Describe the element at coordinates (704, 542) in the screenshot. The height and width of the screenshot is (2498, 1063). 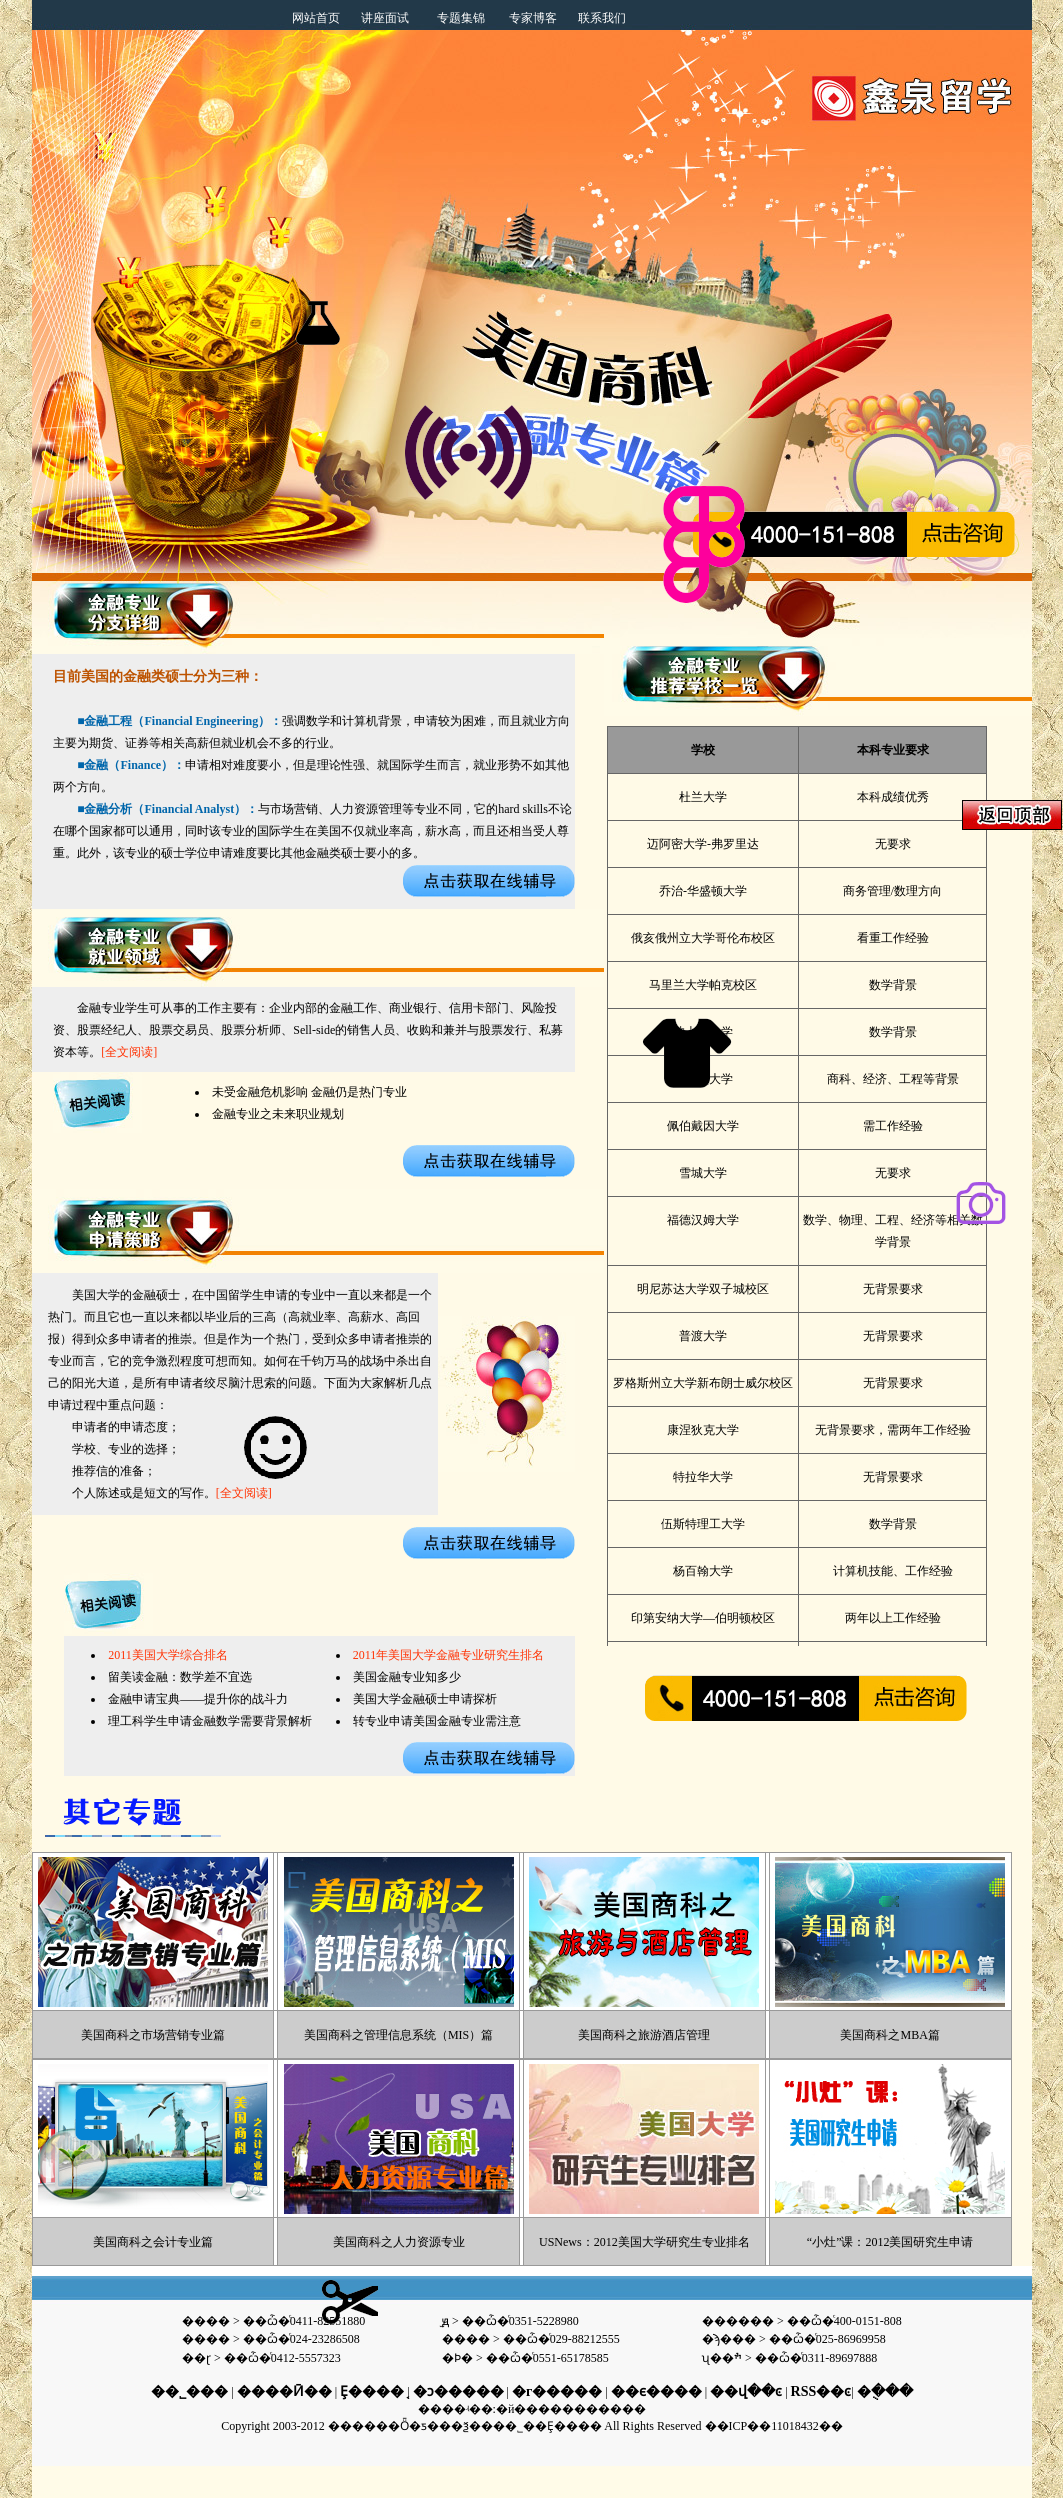
I see `open Figma design tool` at that location.